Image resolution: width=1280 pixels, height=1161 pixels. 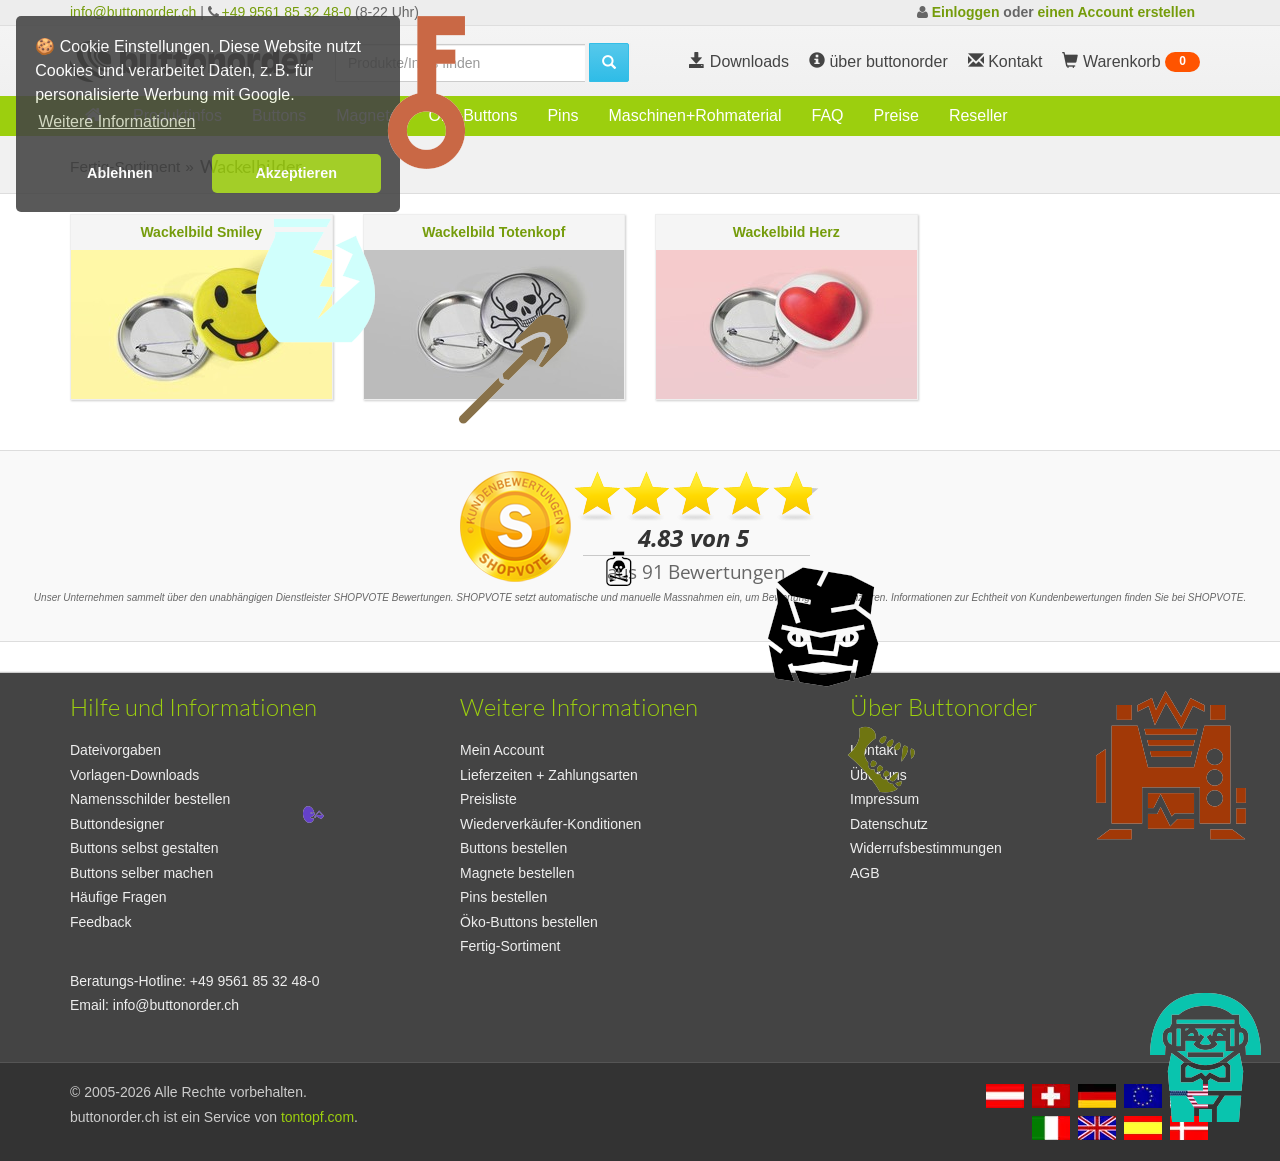 I want to click on indicates a broken or damaged item, so click(x=315, y=280).